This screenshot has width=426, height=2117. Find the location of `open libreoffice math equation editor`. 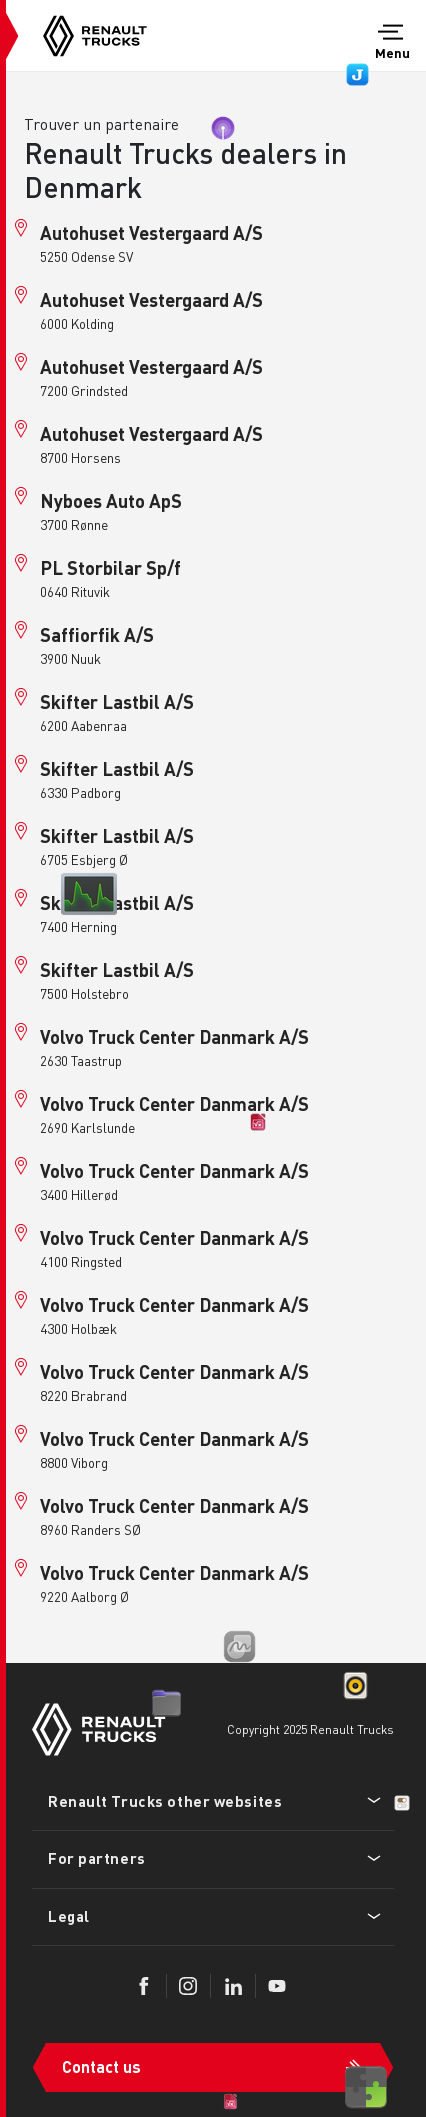

open libreoffice math equation editor is located at coordinates (258, 1122).